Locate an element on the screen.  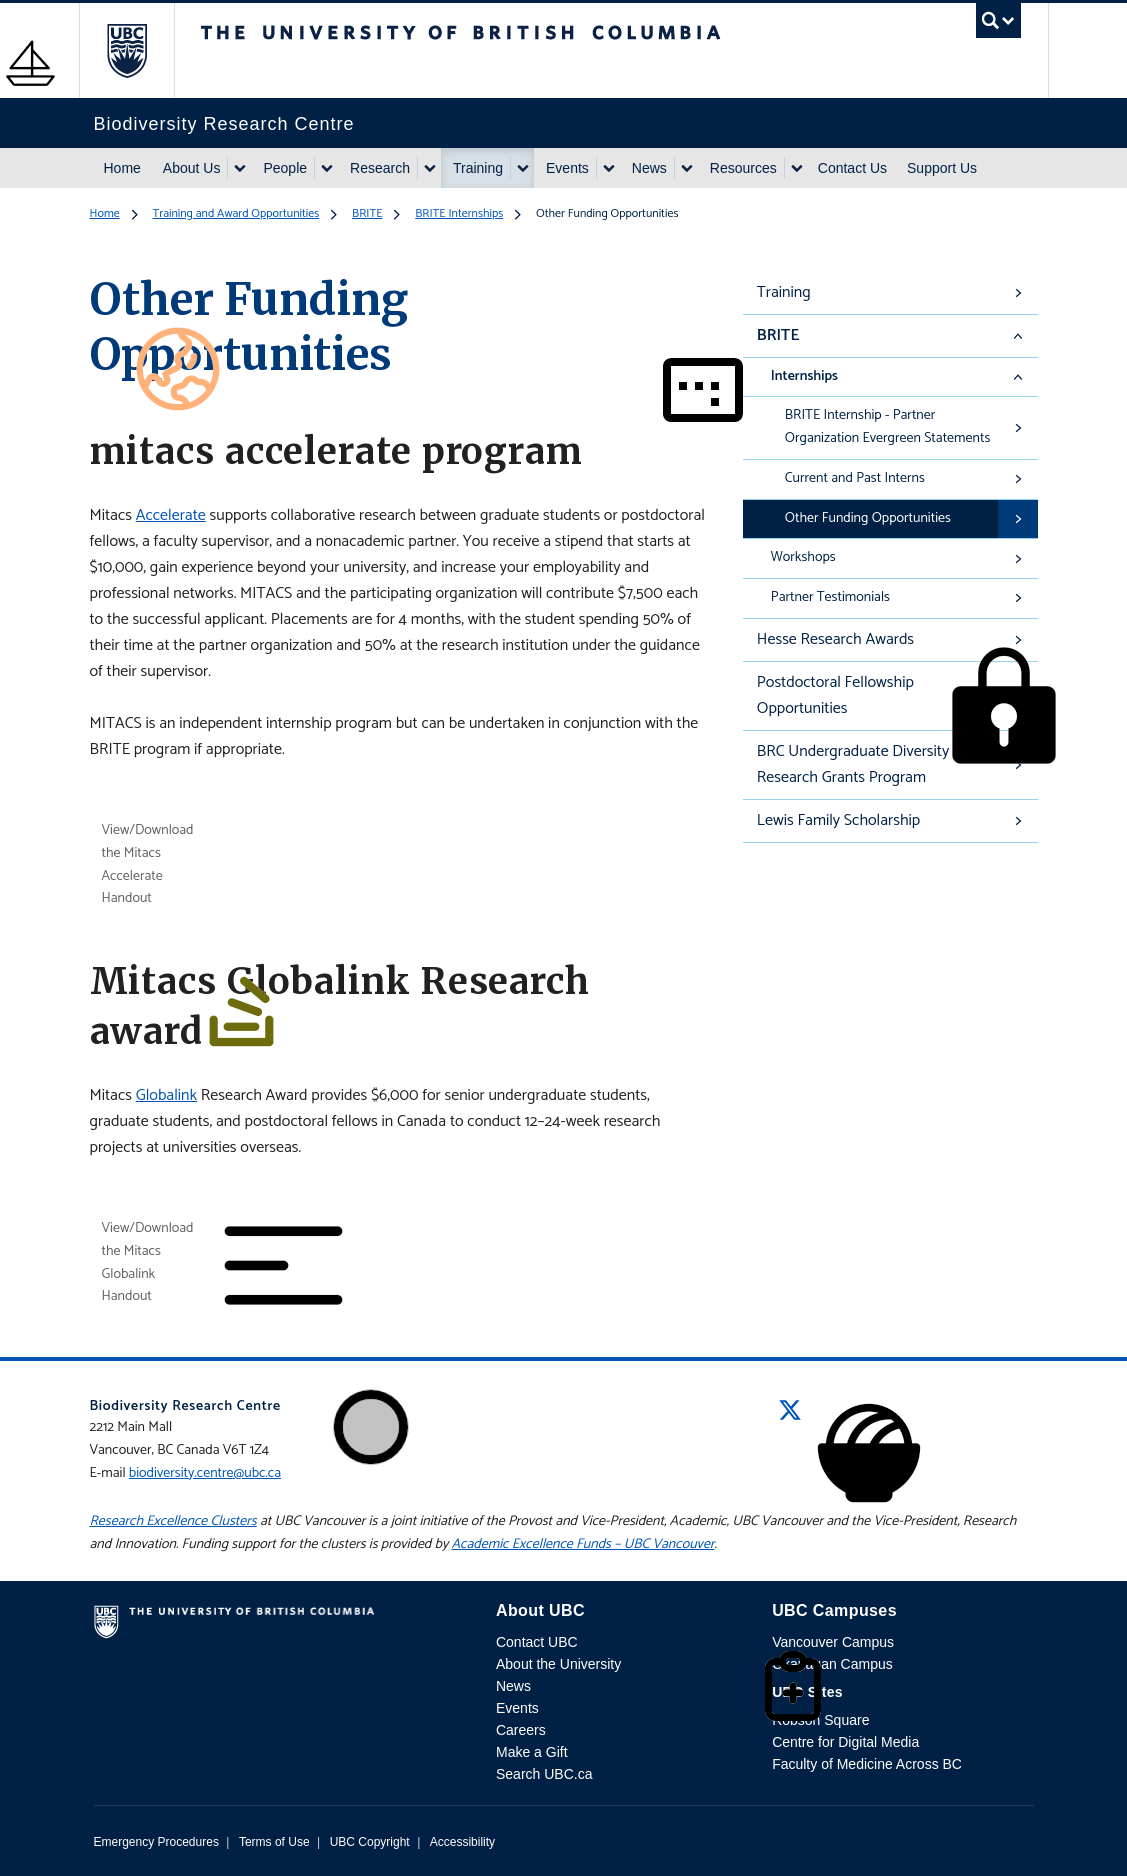
visit stack overflow for developer help is located at coordinates (241, 1011).